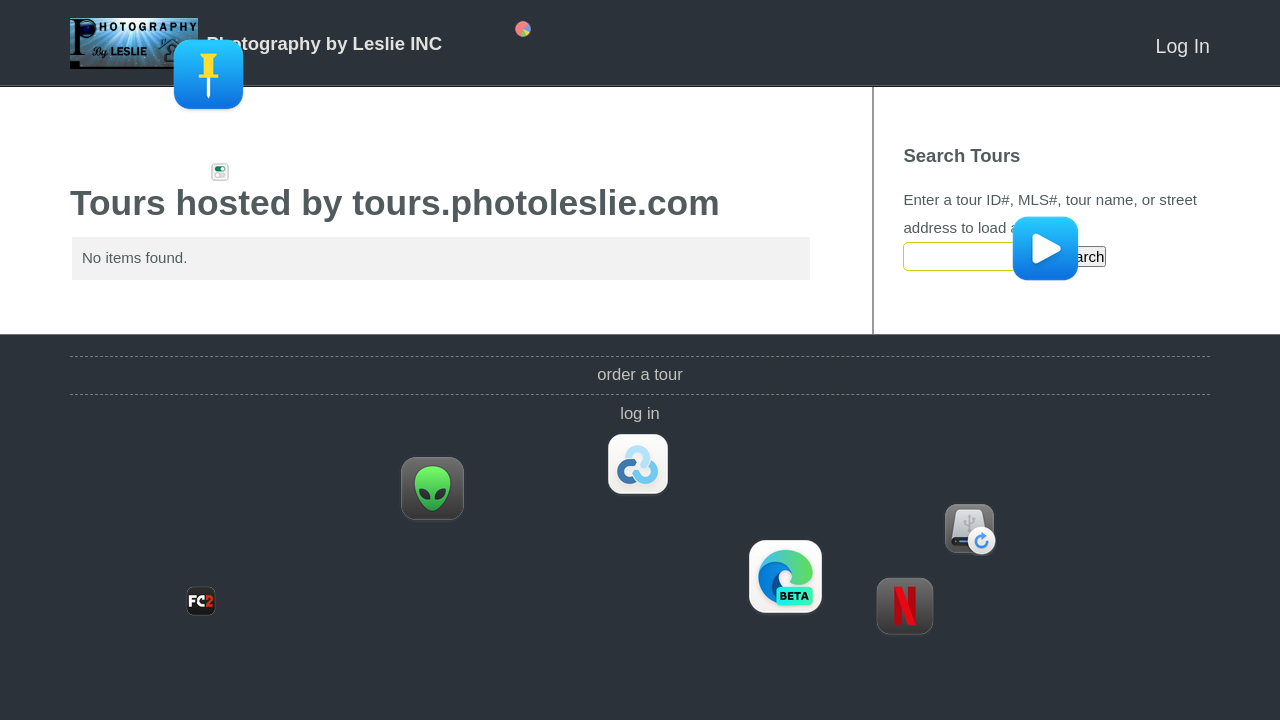  Describe the element at coordinates (220, 172) in the screenshot. I see `access system settings and preferences` at that location.